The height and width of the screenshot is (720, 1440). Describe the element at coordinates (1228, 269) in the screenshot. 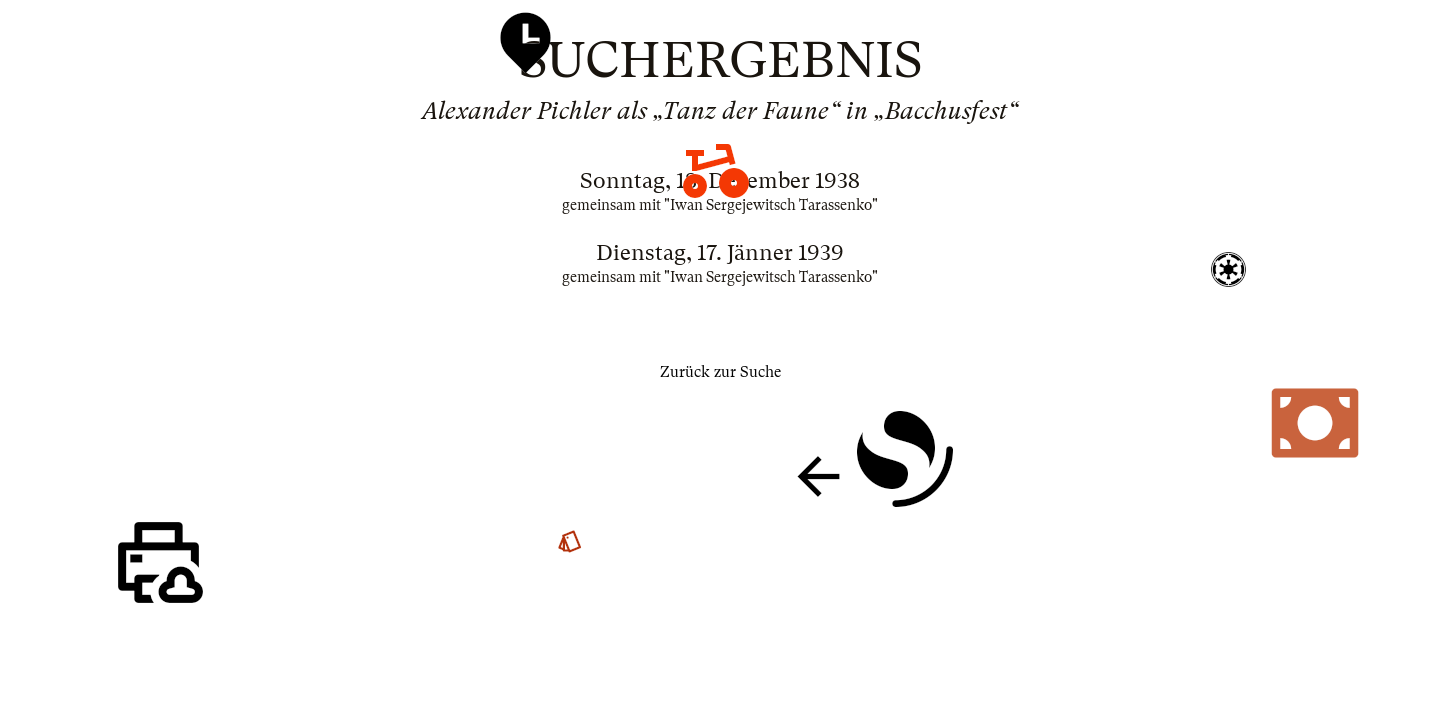

I see `the Galactic Empire logo from Star Wars` at that location.